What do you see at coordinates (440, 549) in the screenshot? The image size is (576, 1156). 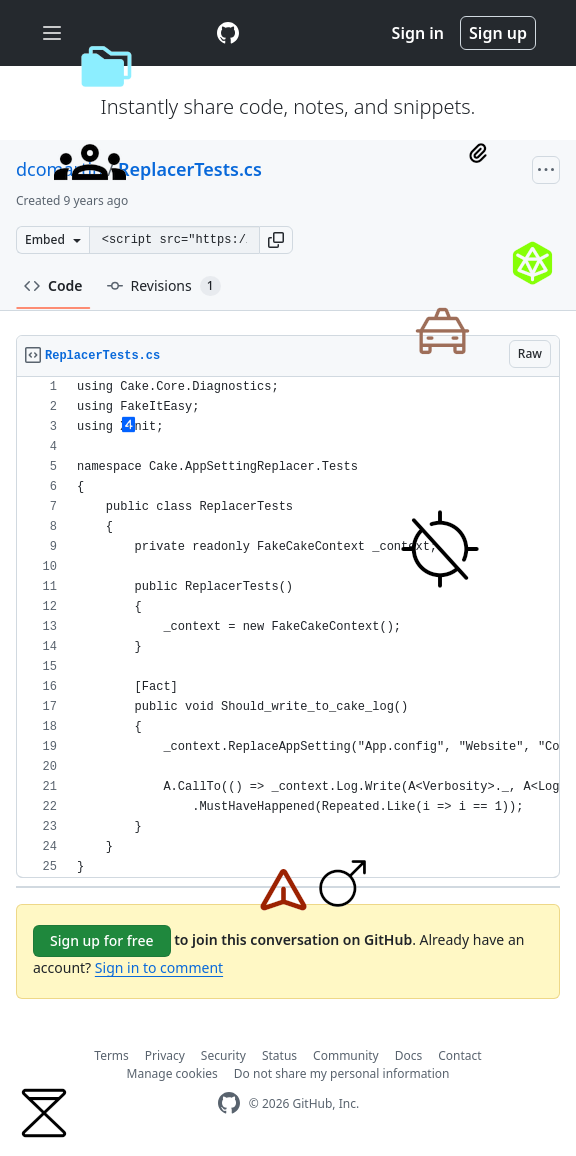 I see `location services disabled` at bounding box center [440, 549].